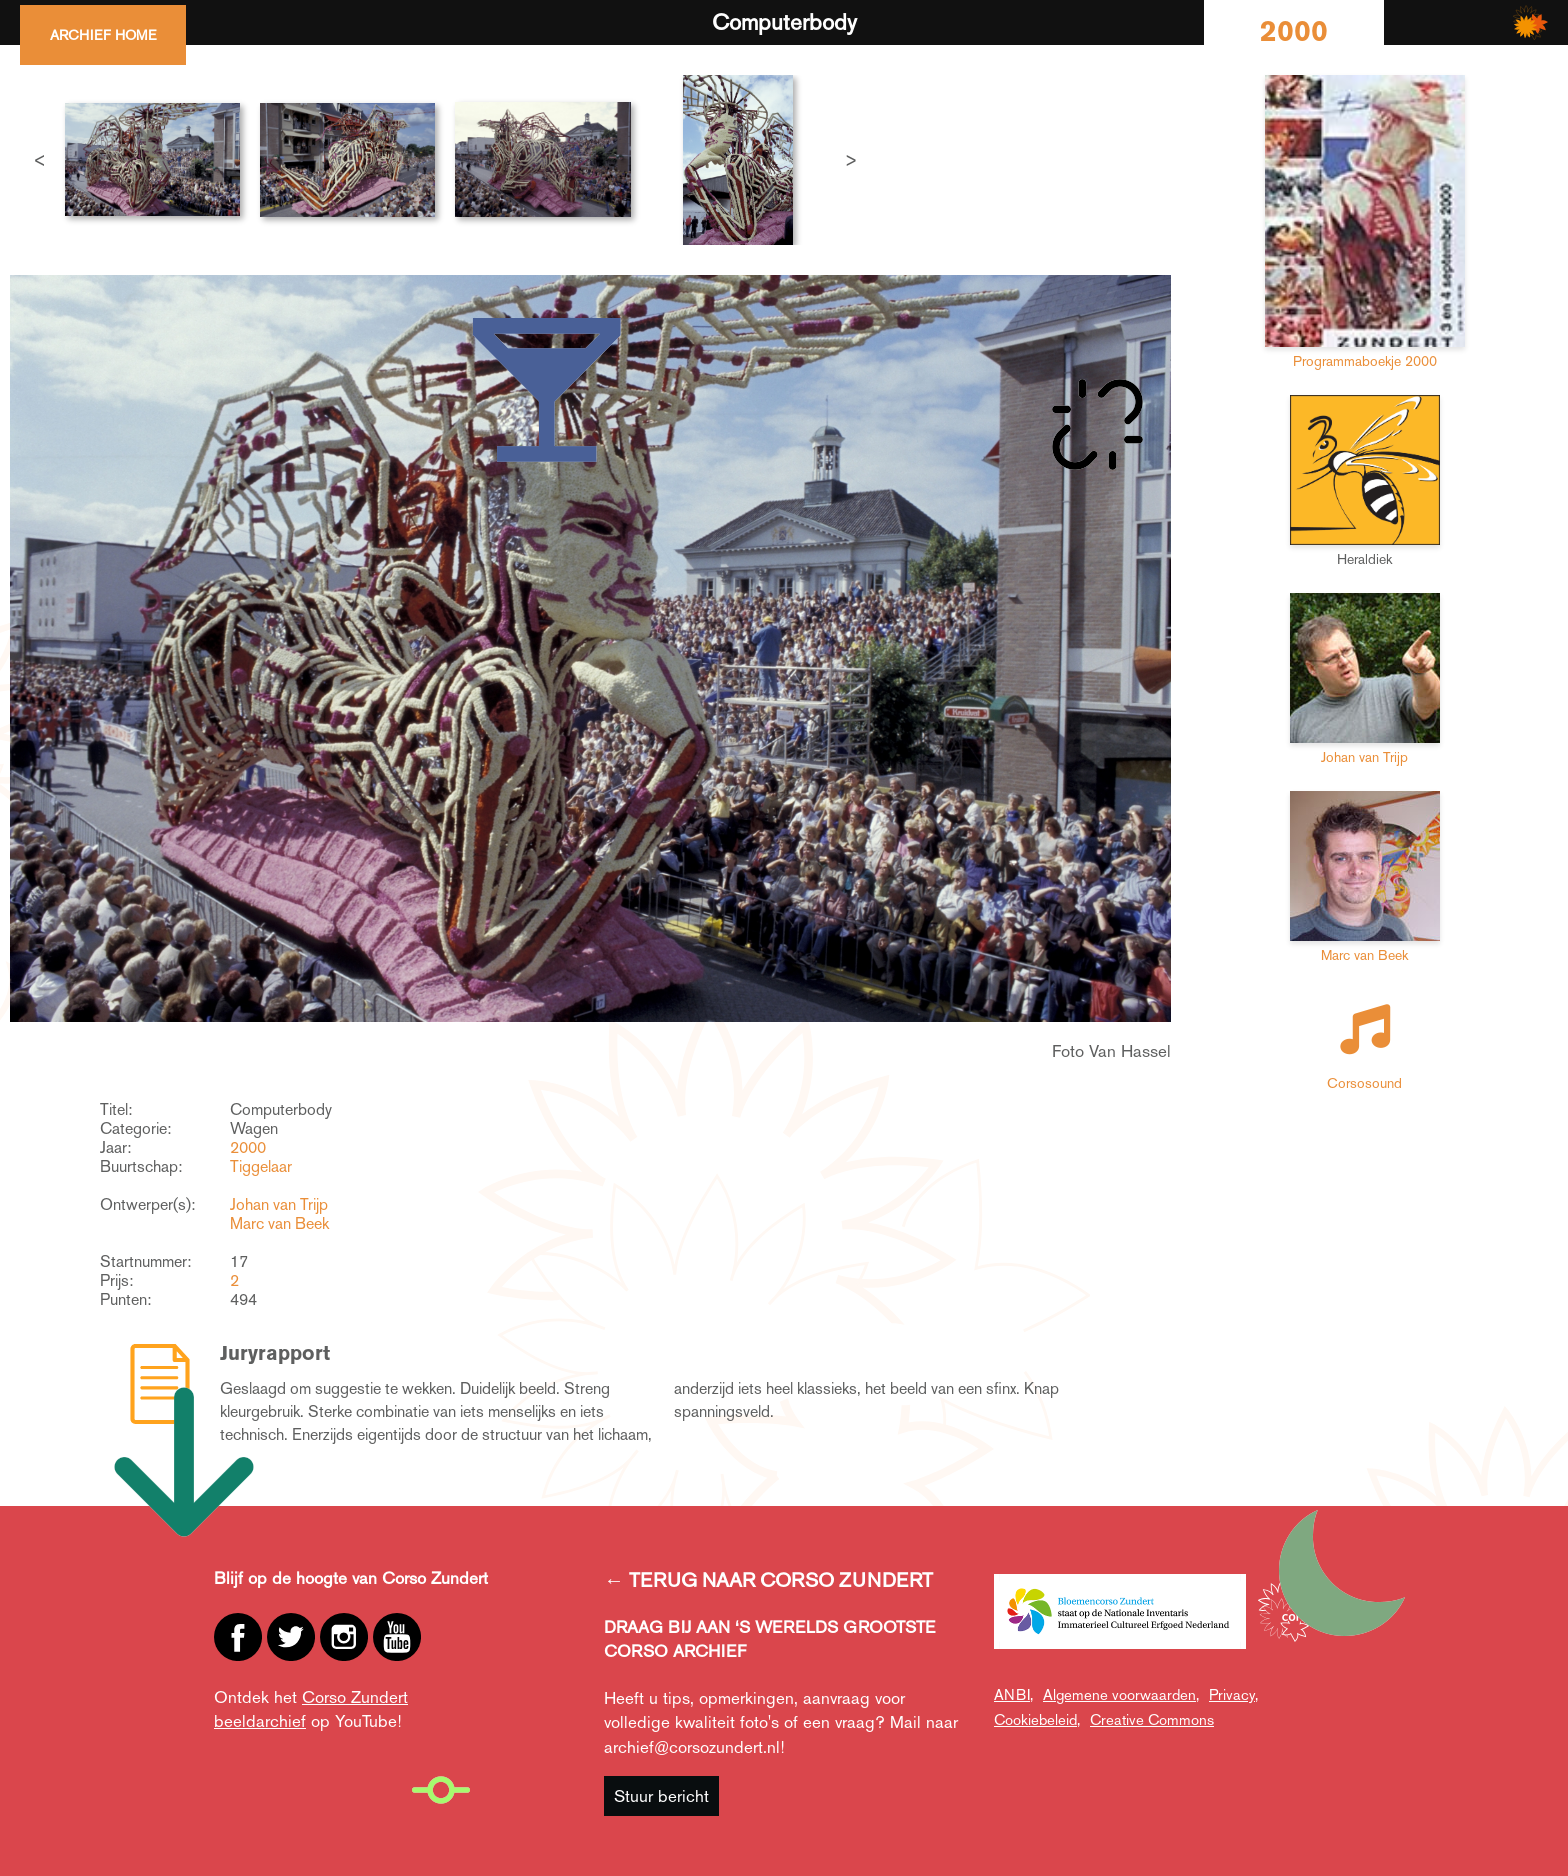 This screenshot has height=1876, width=1568. I want to click on unlink or disconnect a shared resource, so click(1097, 424).